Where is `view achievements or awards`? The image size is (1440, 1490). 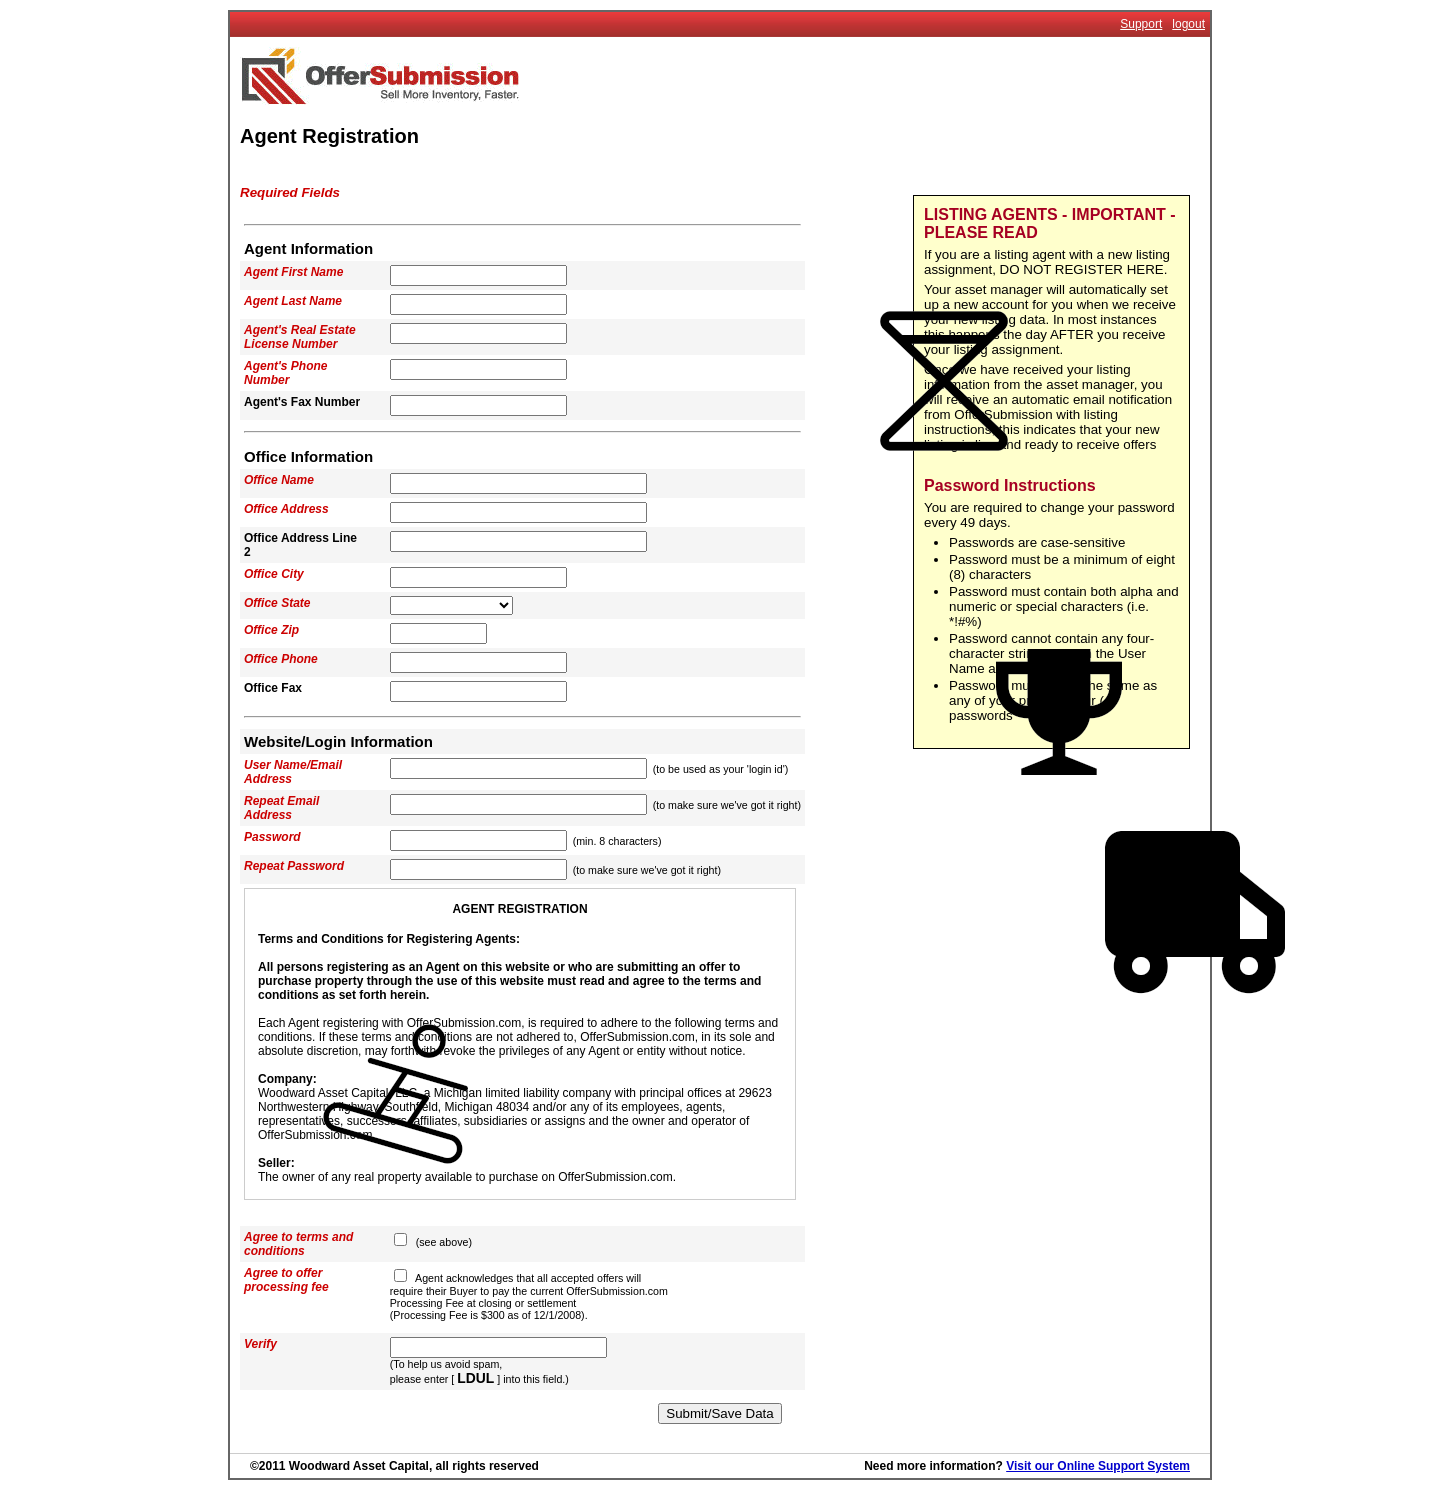 view achievements or awards is located at coordinates (1059, 712).